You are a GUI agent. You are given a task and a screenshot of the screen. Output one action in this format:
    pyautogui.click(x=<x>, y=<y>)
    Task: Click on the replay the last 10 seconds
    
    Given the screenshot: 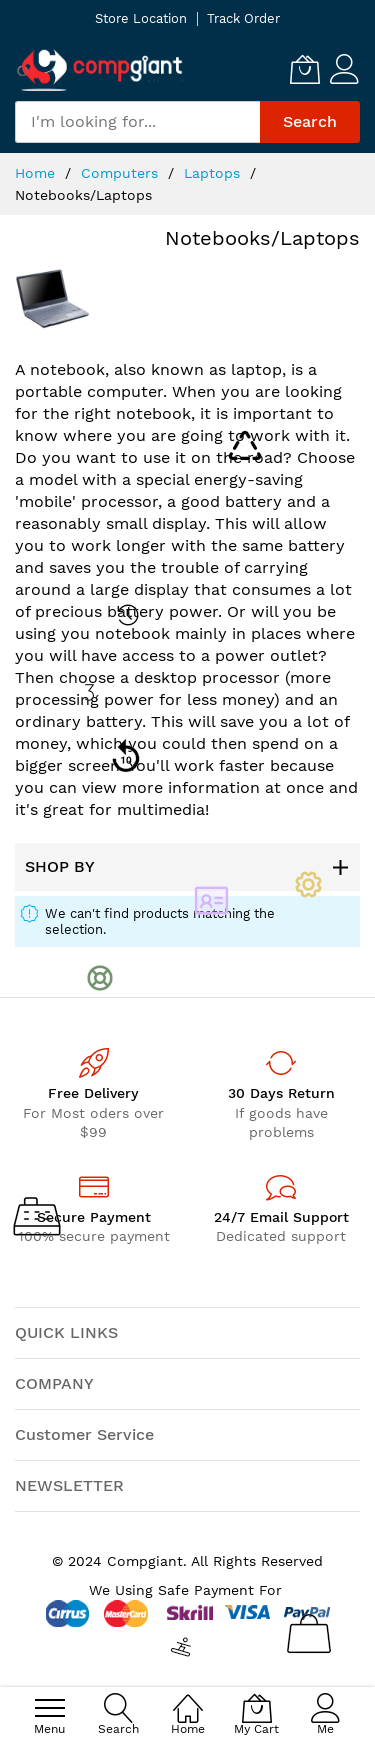 What is the action you would take?
    pyautogui.click(x=126, y=757)
    